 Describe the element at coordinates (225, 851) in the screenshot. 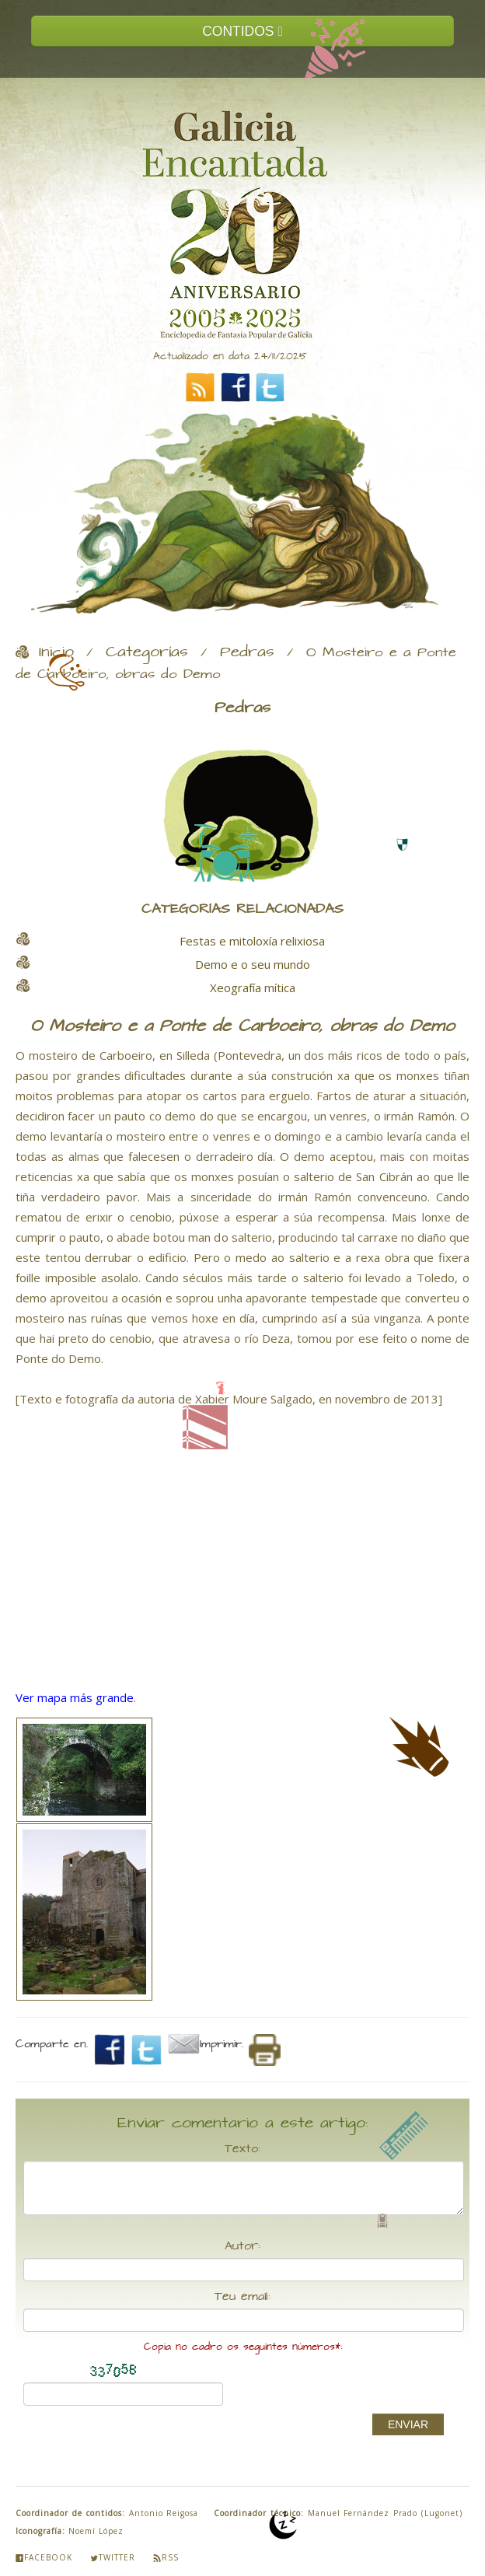

I see `access drum or percussion instruments` at that location.